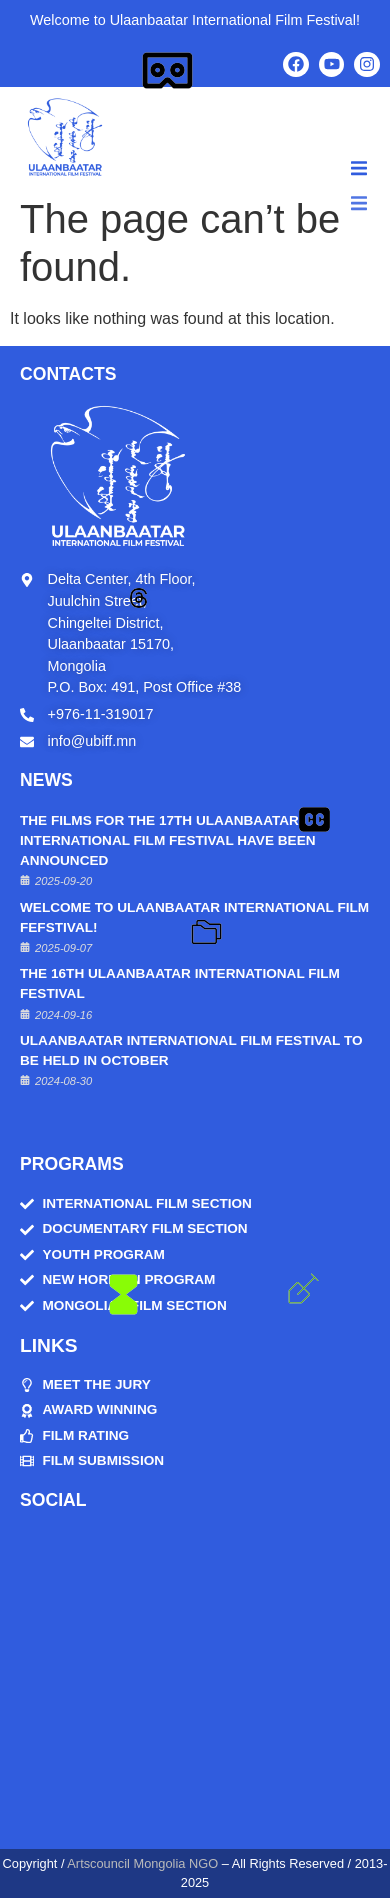 The width and height of the screenshot is (390, 1898). Describe the element at coordinates (206, 932) in the screenshot. I see `browse all folders` at that location.